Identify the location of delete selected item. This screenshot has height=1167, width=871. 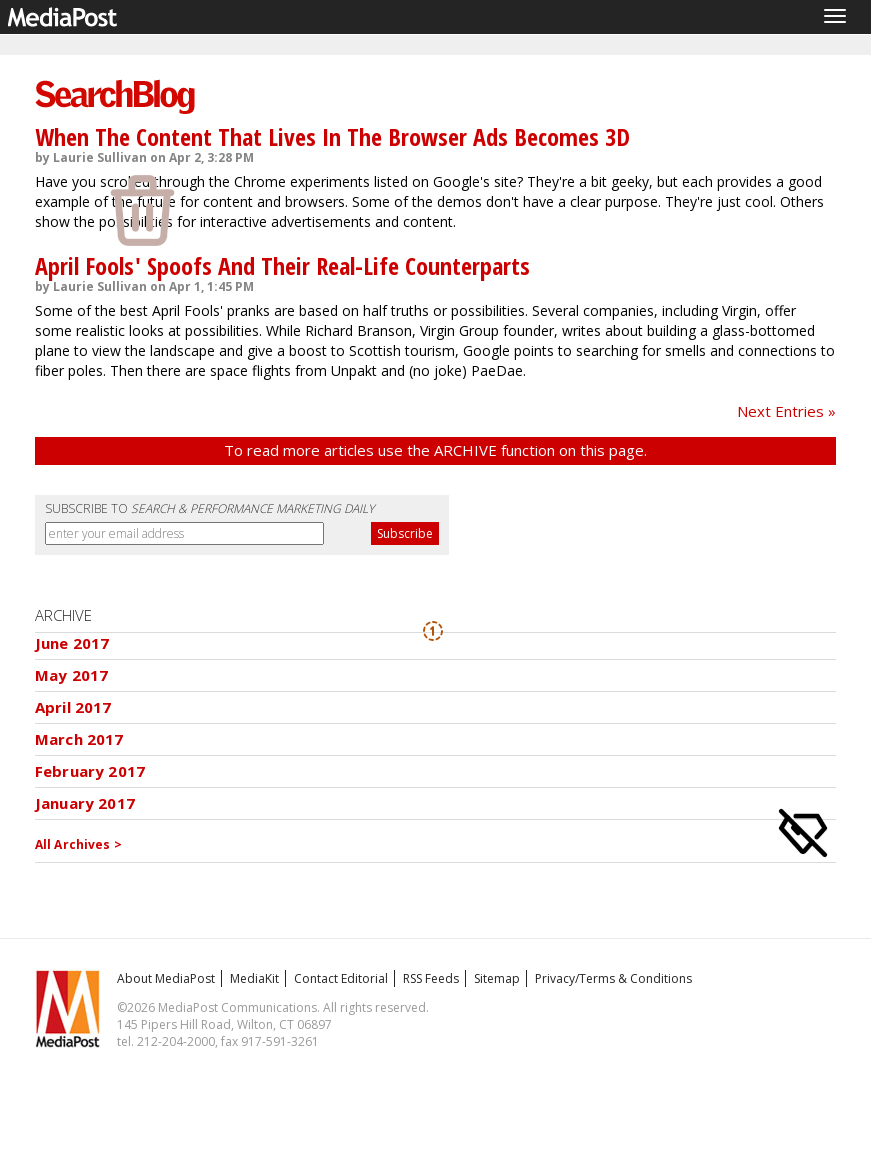
(142, 210).